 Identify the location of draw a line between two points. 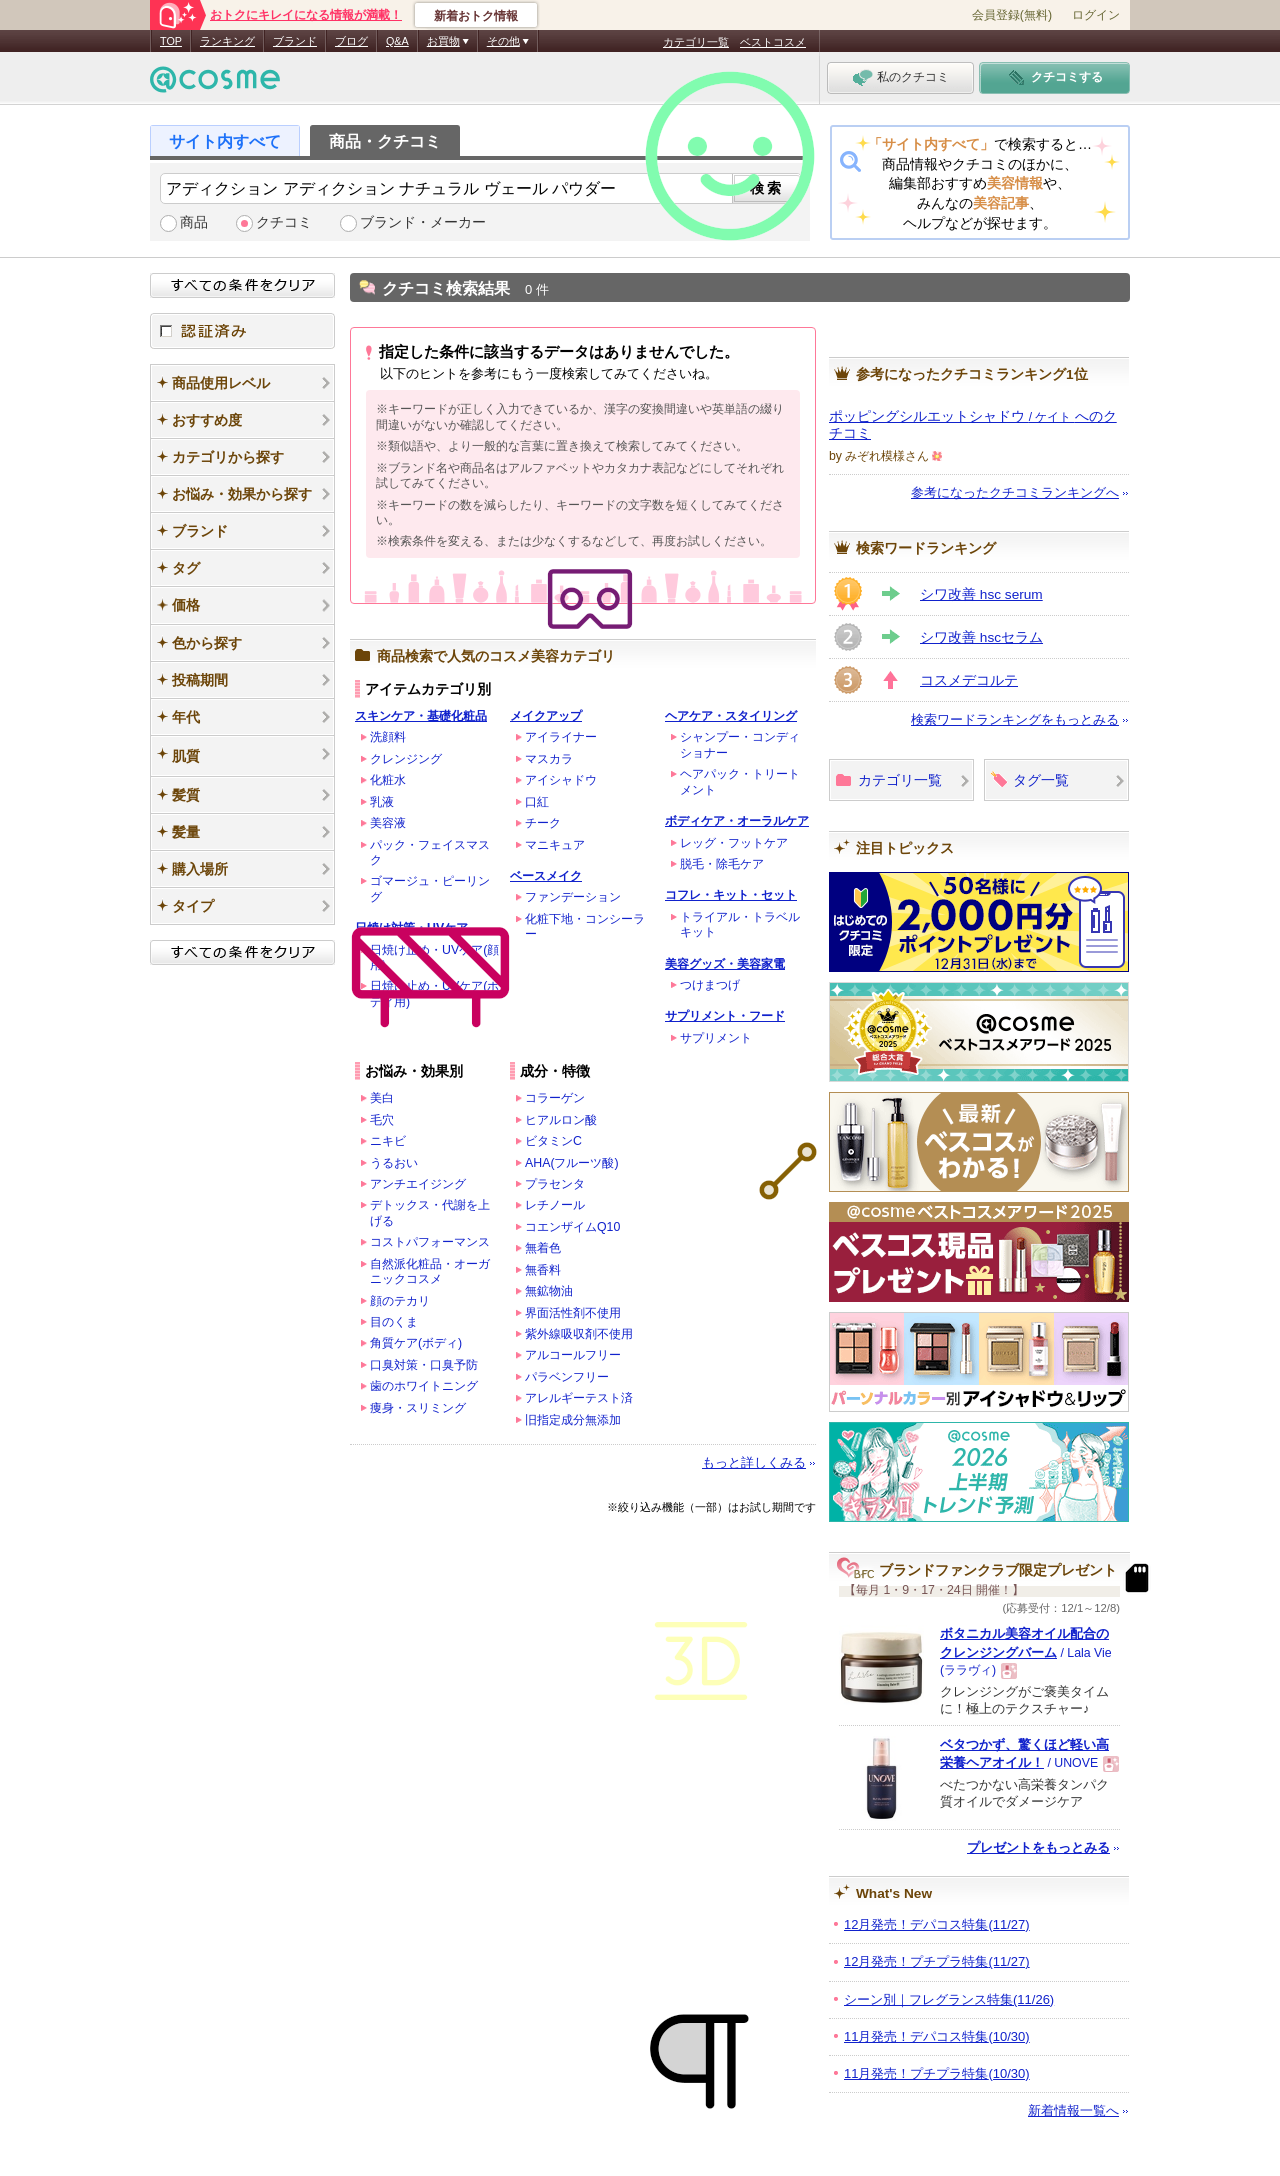
(788, 1171).